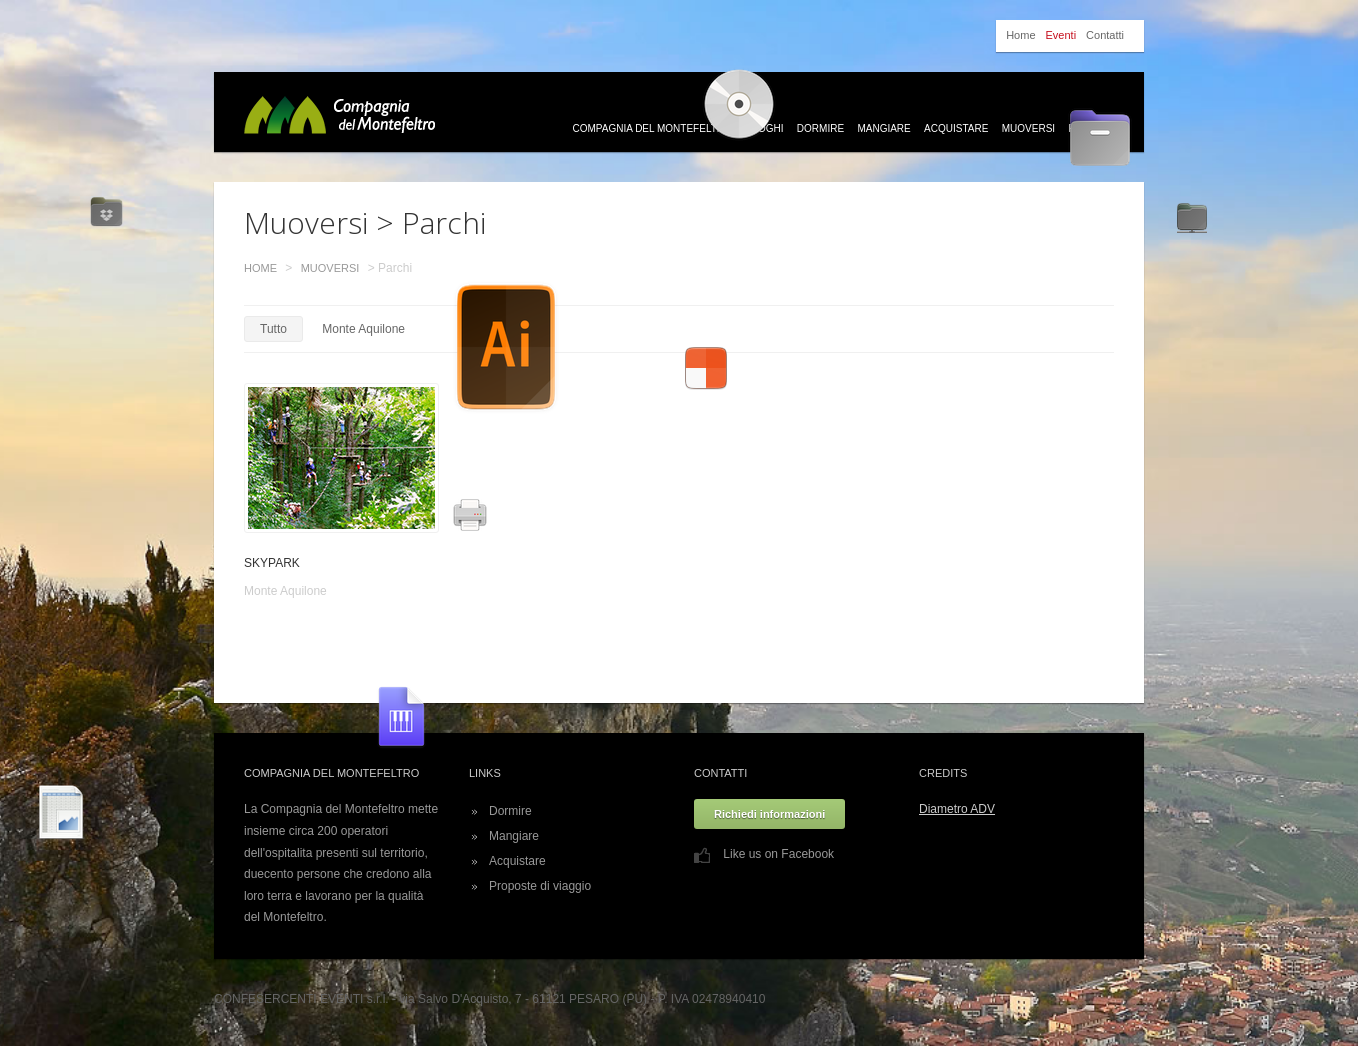  I want to click on open a spreadsheet file, so click(62, 812).